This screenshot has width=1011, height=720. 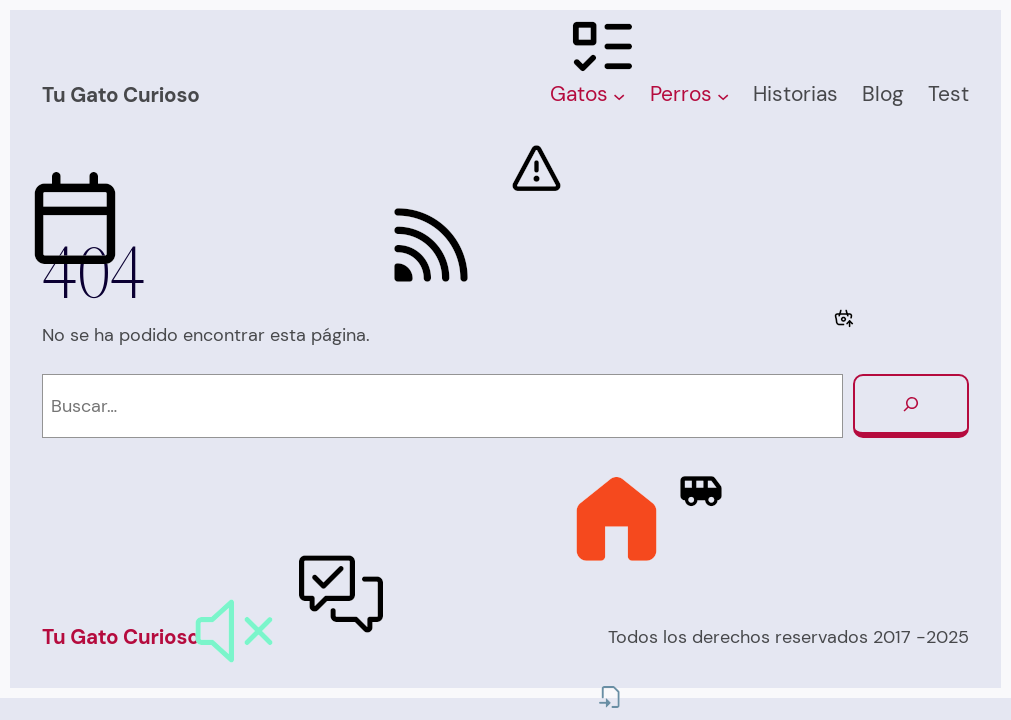 I want to click on check connection latency or network status, so click(x=431, y=245).